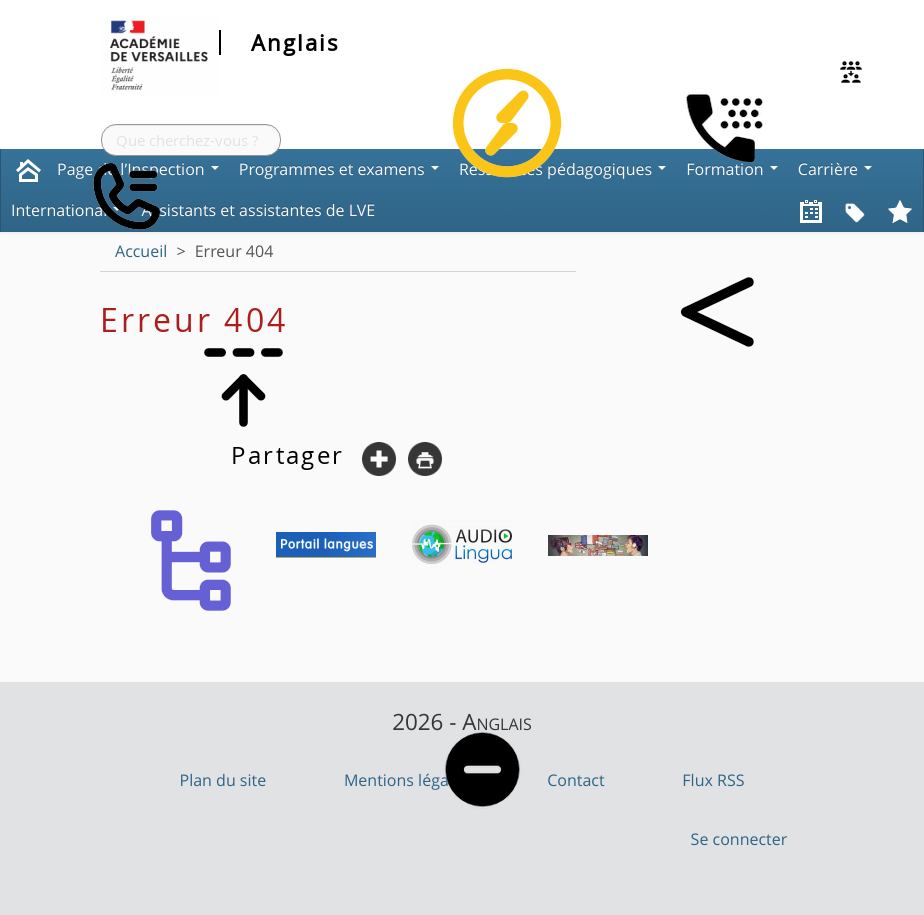  What do you see at coordinates (482, 769) in the screenshot?
I see `remove an item from a list` at bounding box center [482, 769].